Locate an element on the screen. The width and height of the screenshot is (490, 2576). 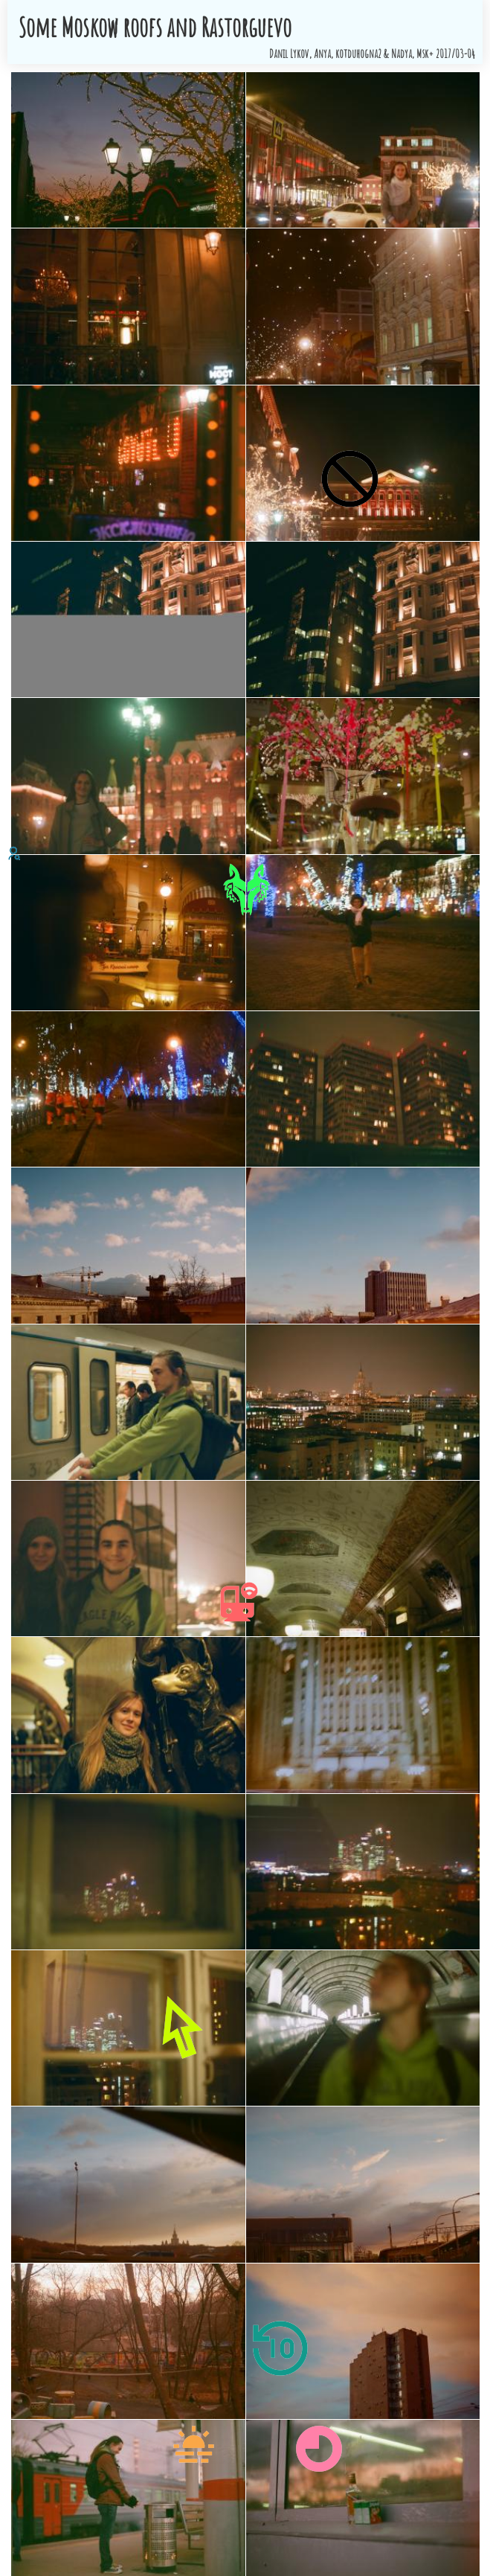
indicates loading or processing in progress is located at coordinates (319, 2449).